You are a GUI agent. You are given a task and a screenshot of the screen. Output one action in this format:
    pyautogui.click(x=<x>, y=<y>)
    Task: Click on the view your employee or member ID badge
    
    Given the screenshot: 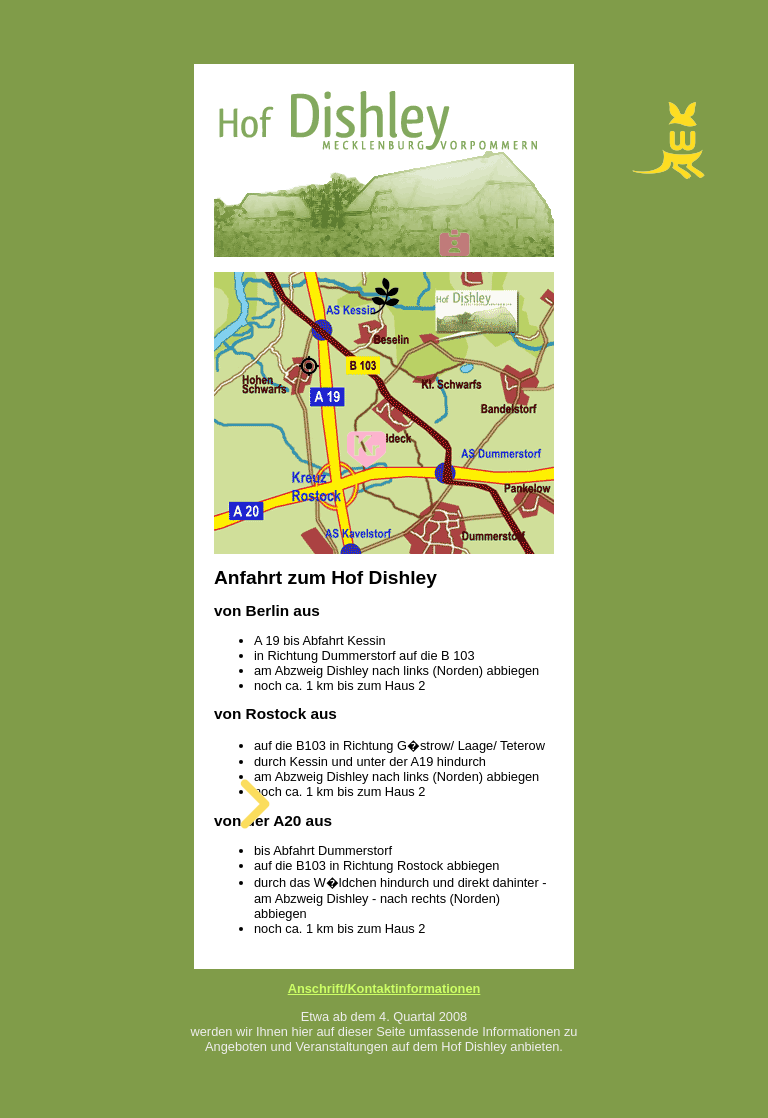 What is the action you would take?
    pyautogui.click(x=454, y=244)
    